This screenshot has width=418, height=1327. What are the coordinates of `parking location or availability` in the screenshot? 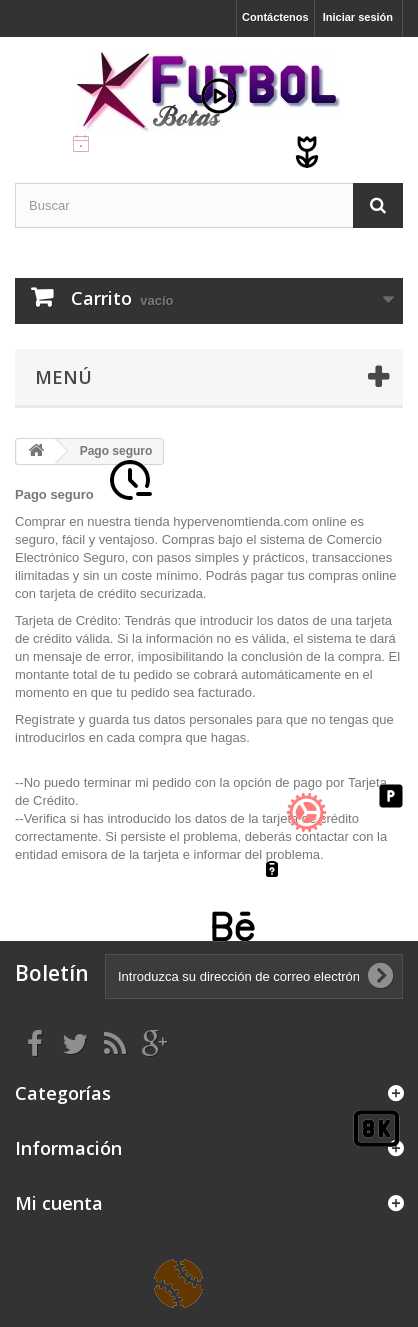 It's located at (391, 796).